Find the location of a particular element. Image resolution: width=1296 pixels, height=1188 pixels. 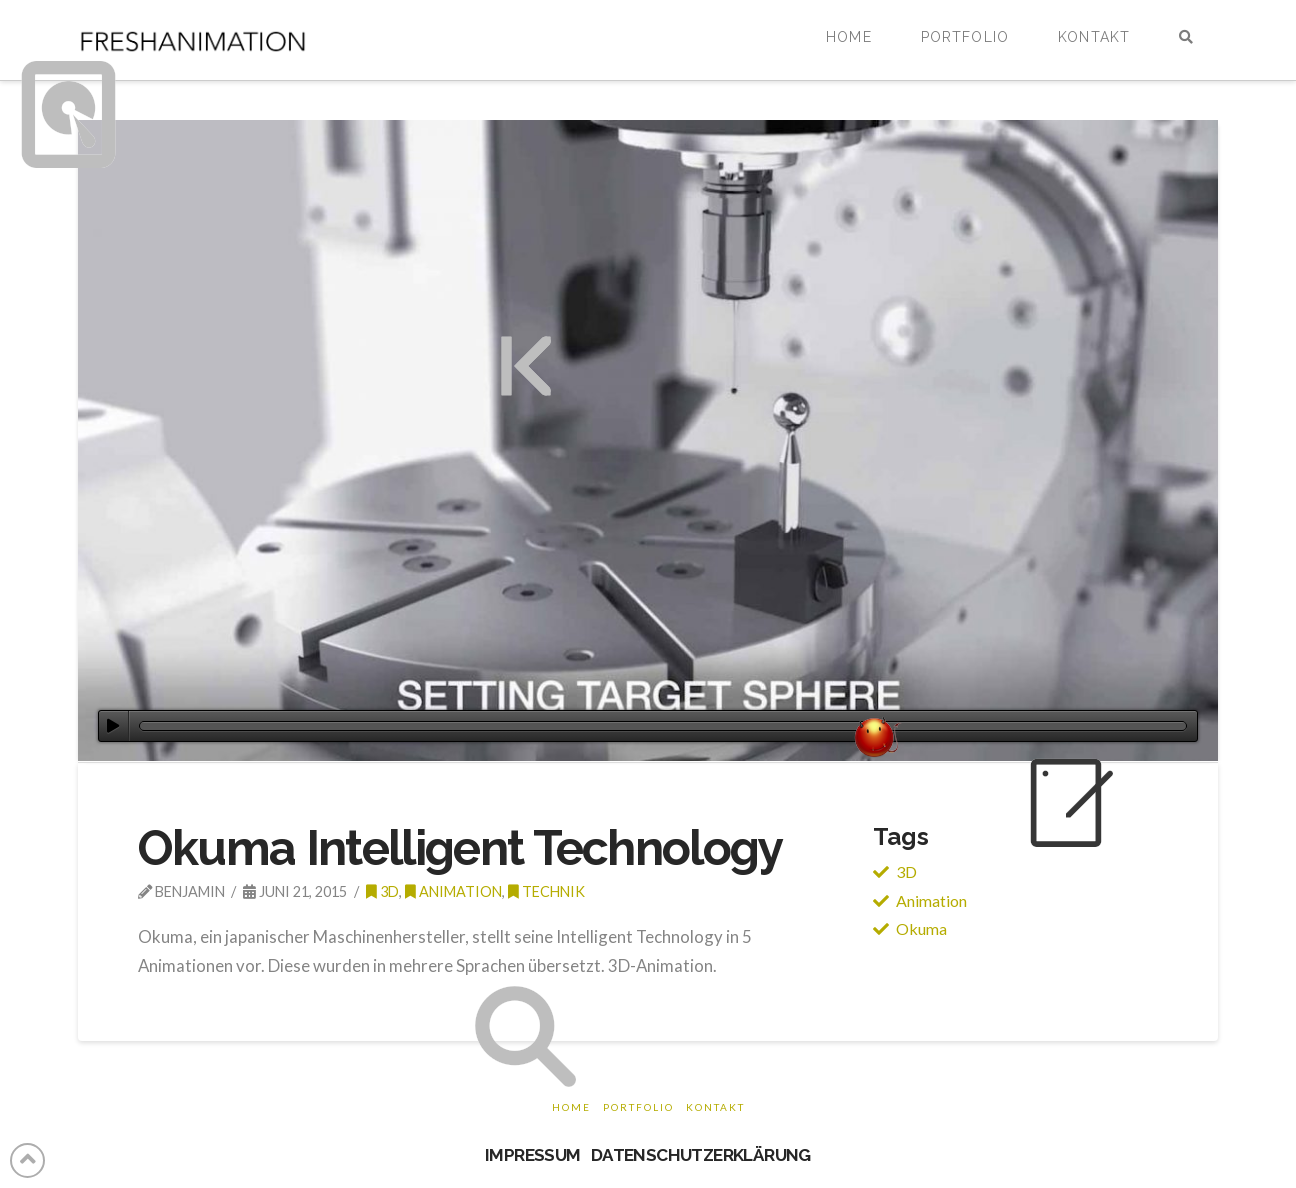

indicates a connected PDA or tablet device is located at coordinates (1066, 800).